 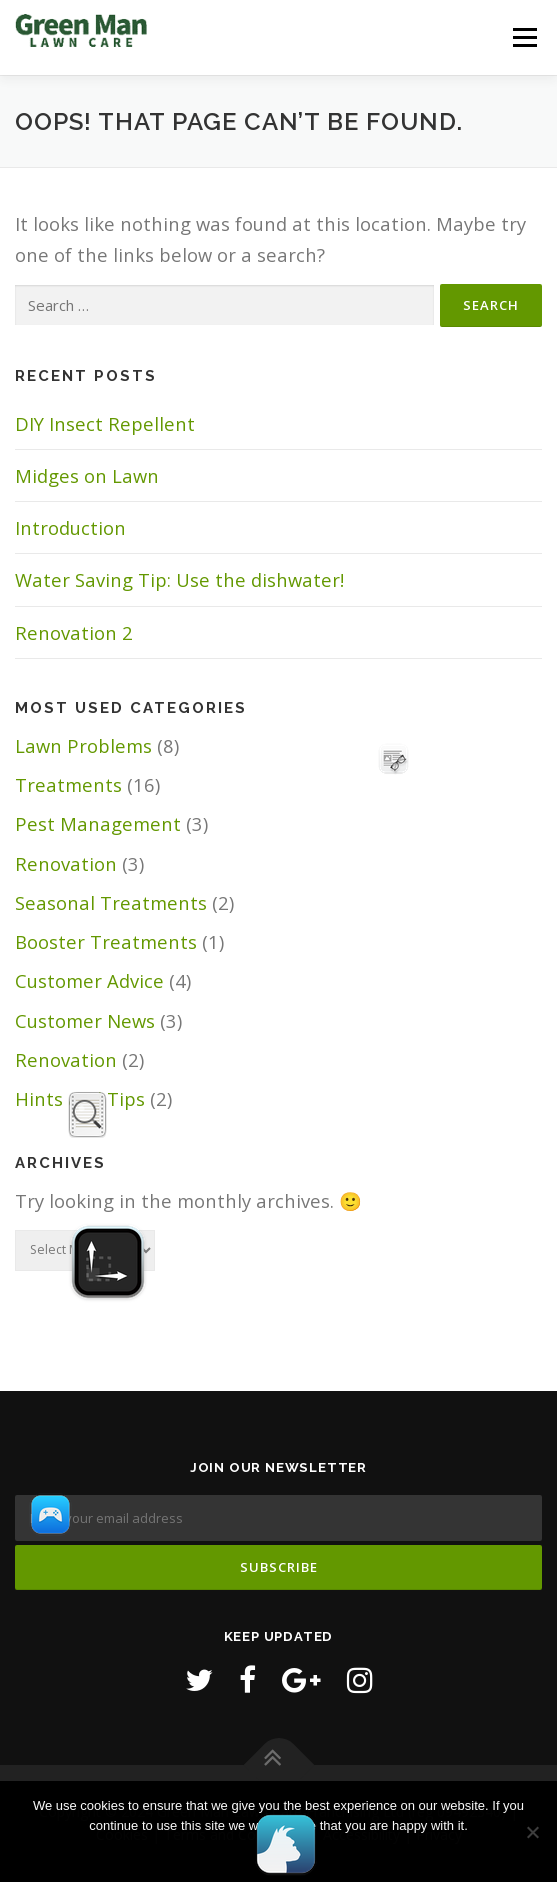 What do you see at coordinates (108, 1262) in the screenshot?
I see `open display preferences` at bounding box center [108, 1262].